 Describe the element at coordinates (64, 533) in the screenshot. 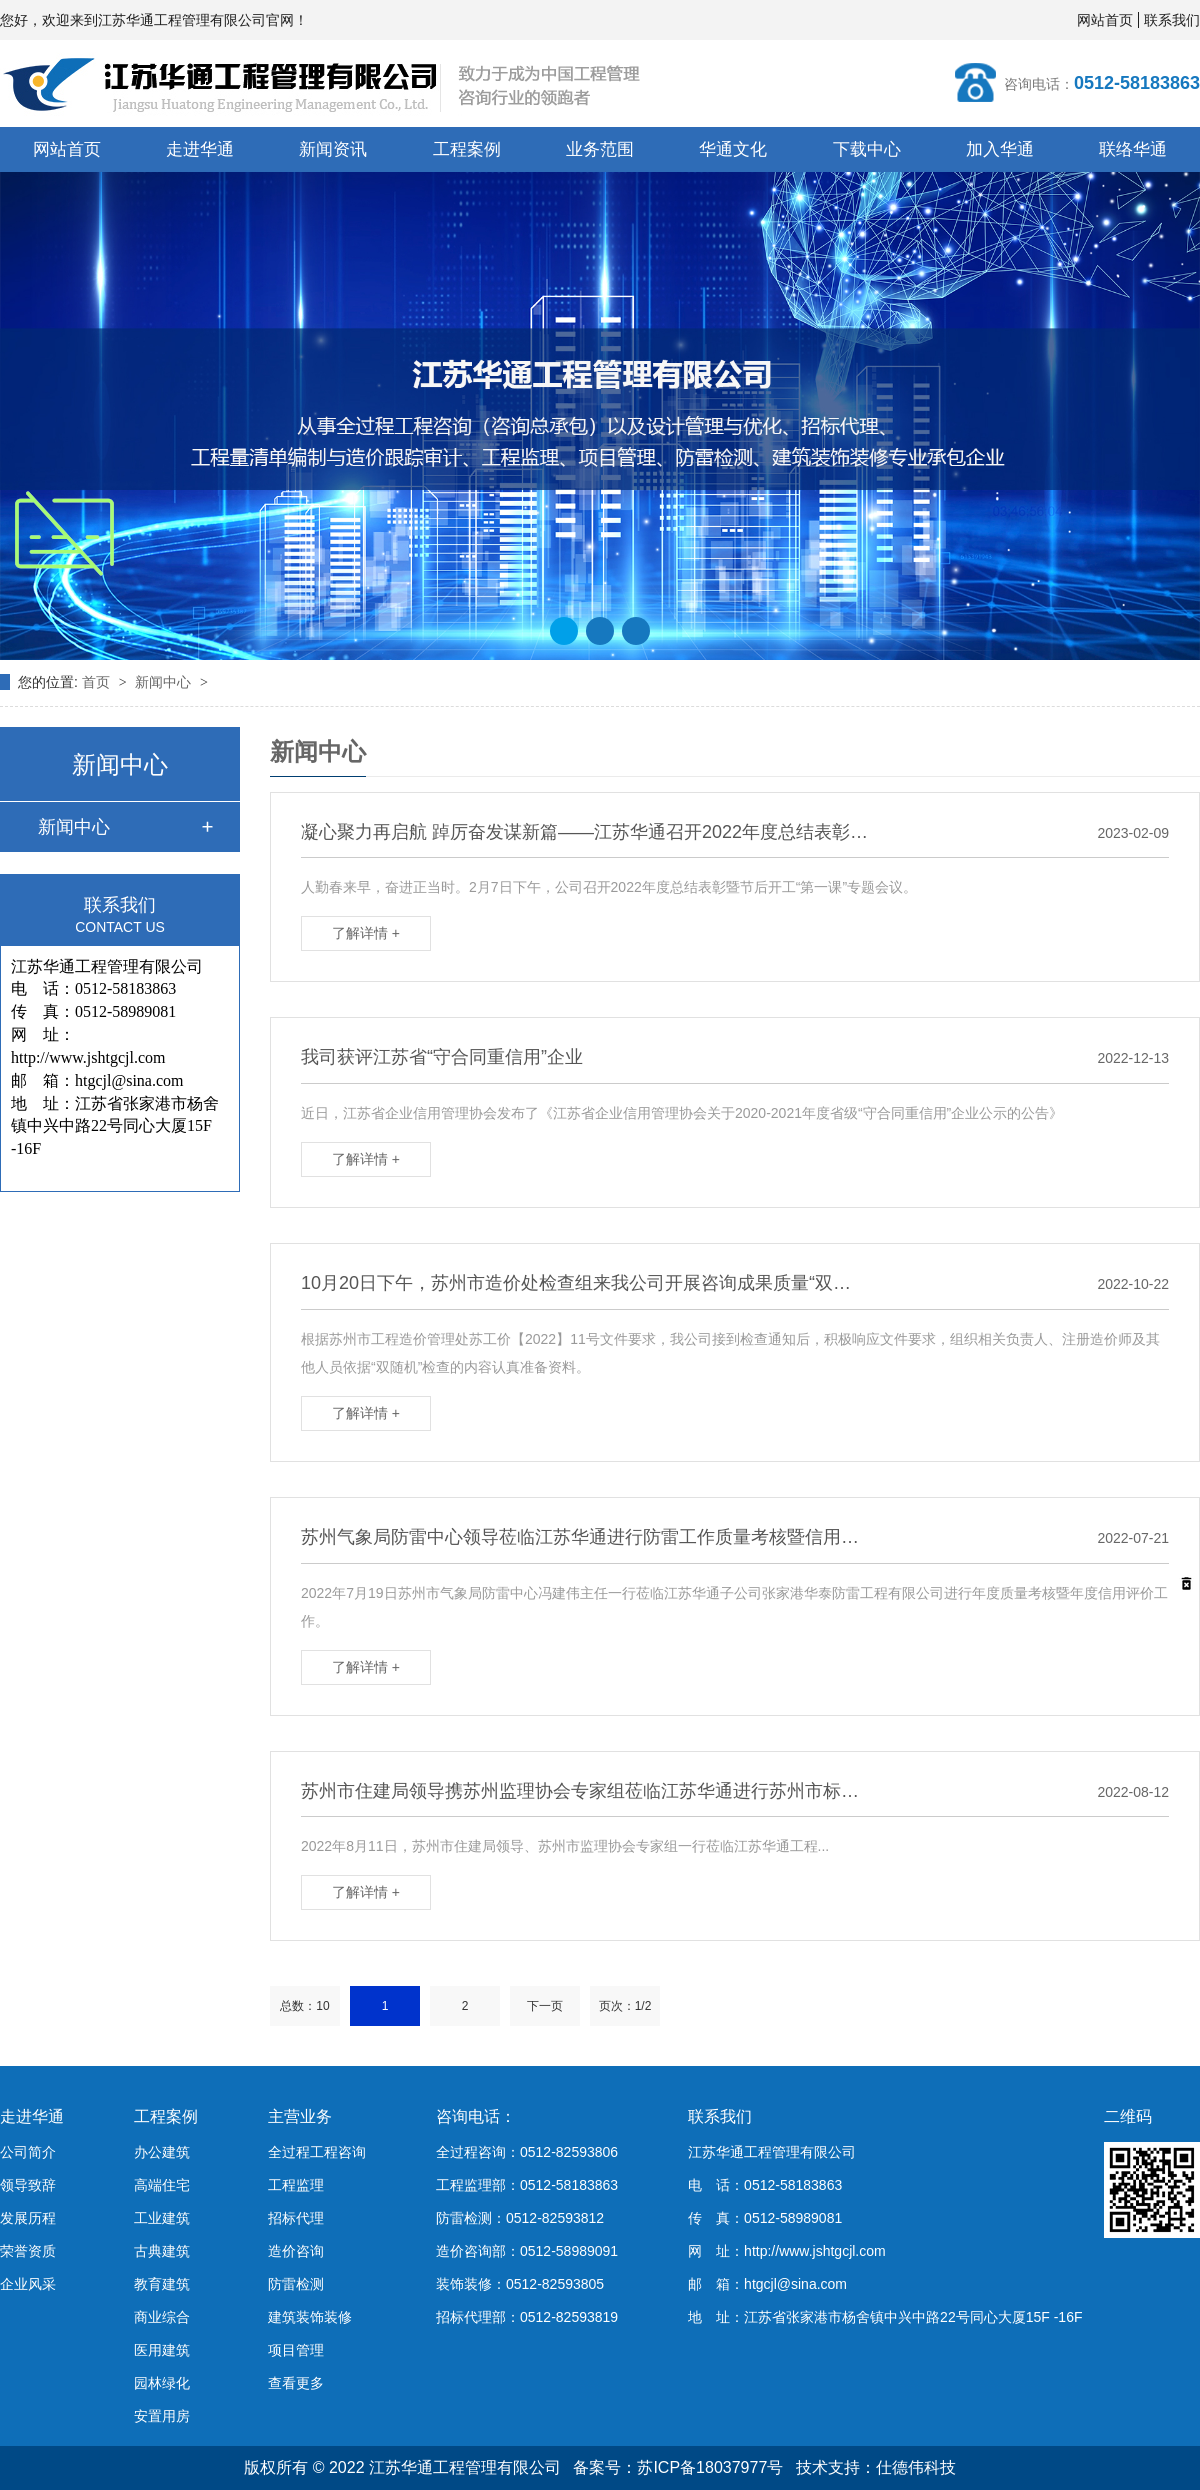

I see `disable subtitles or closed captions` at that location.